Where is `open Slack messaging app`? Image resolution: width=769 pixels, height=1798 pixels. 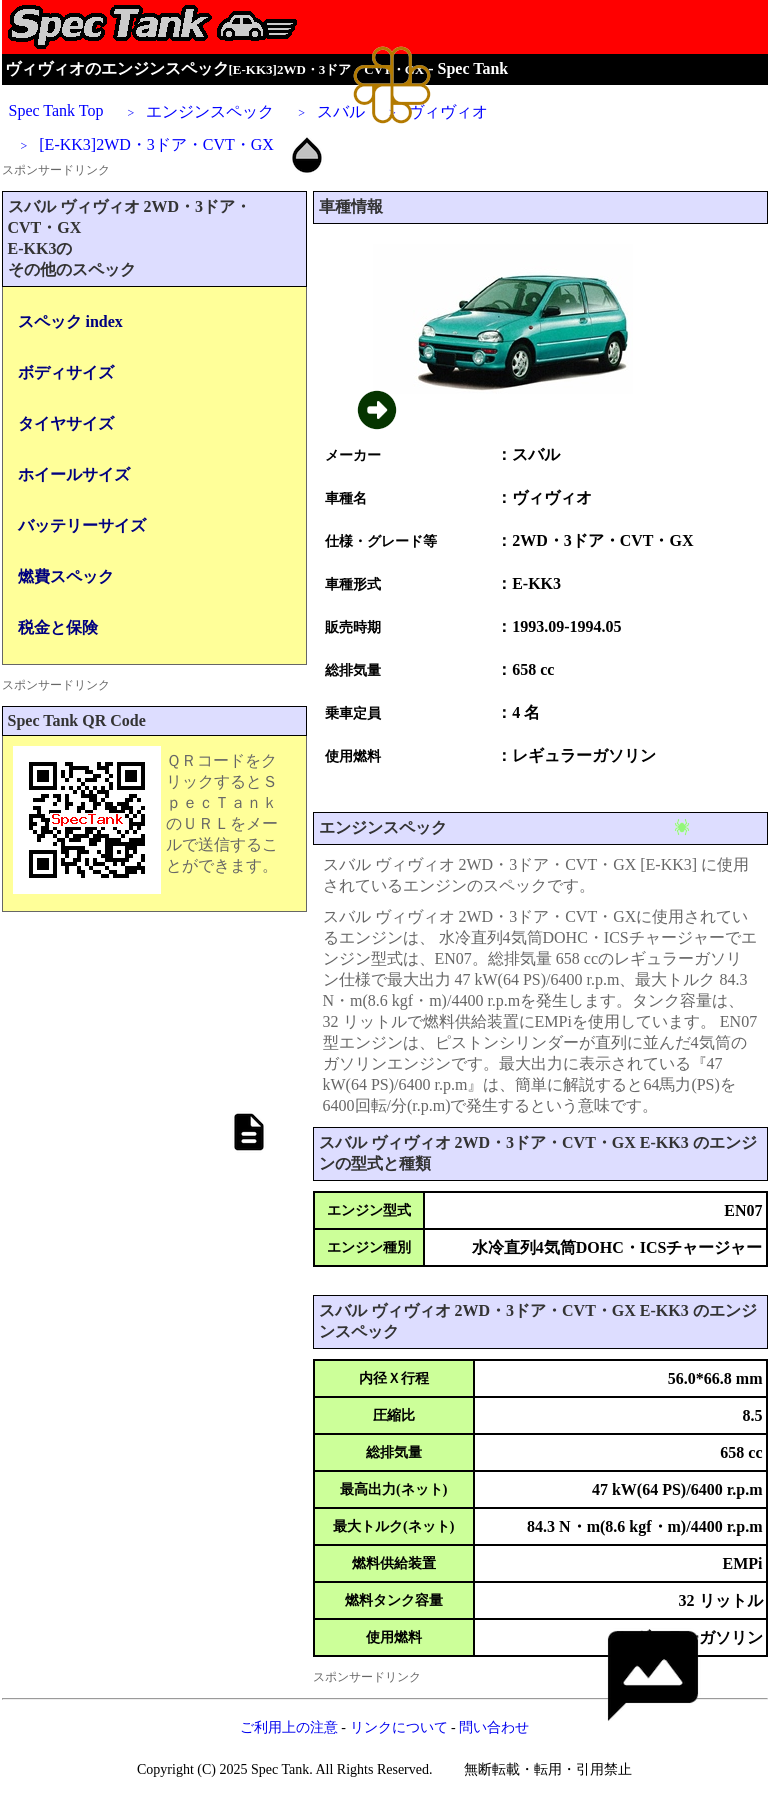 open Slack messaging app is located at coordinates (392, 85).